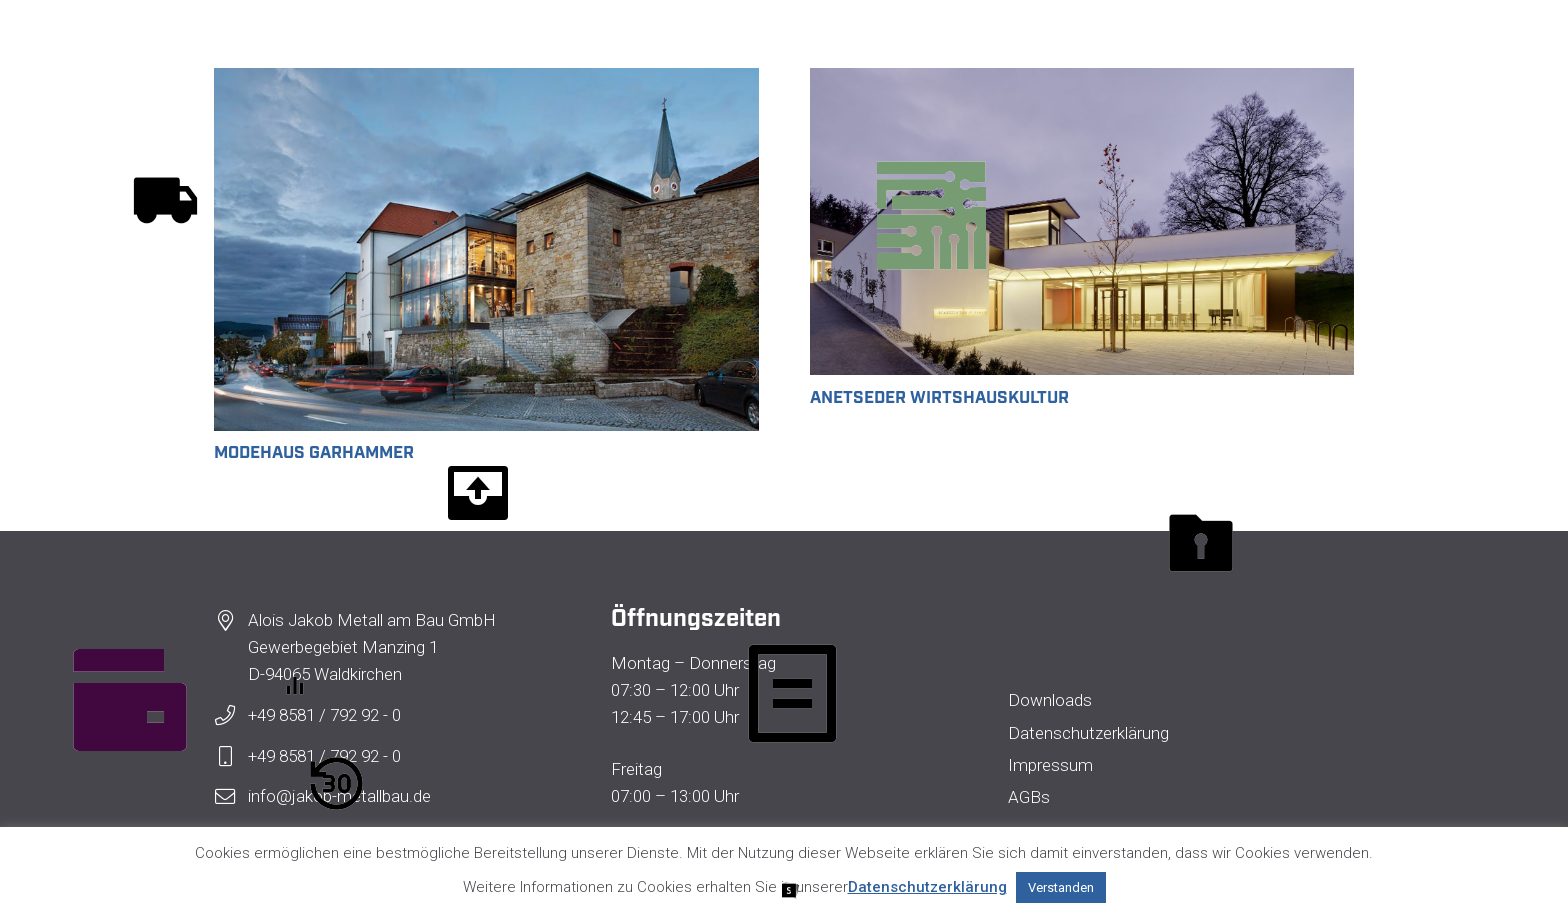  I want to click on track your delivery or shipment, so click(165, 197).